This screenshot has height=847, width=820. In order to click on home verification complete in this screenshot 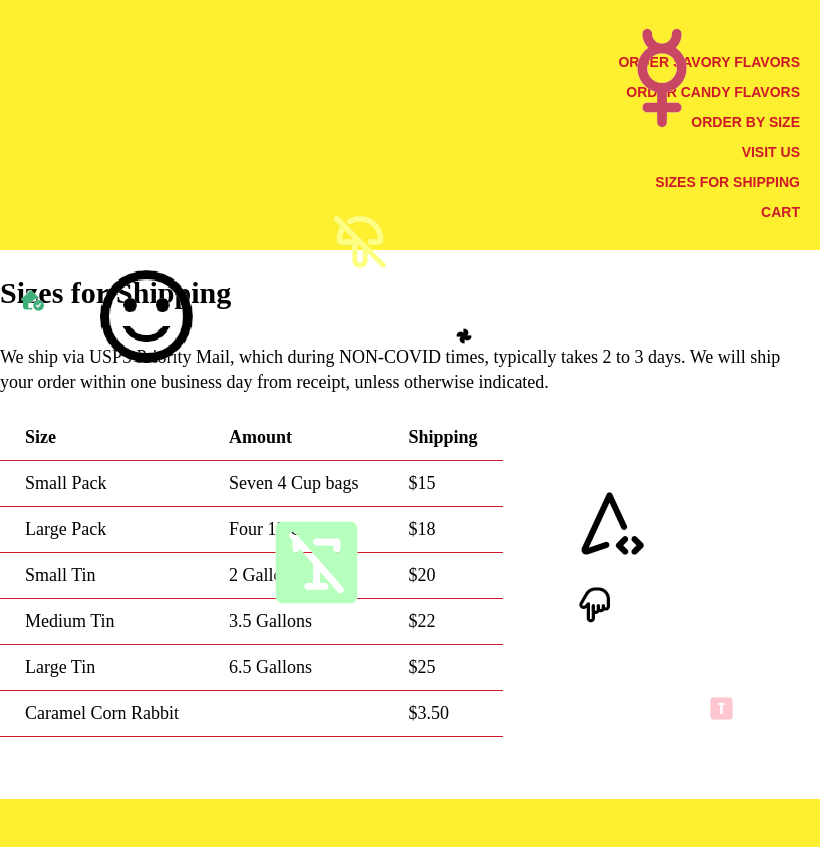, I will do `click(32, 300)`.